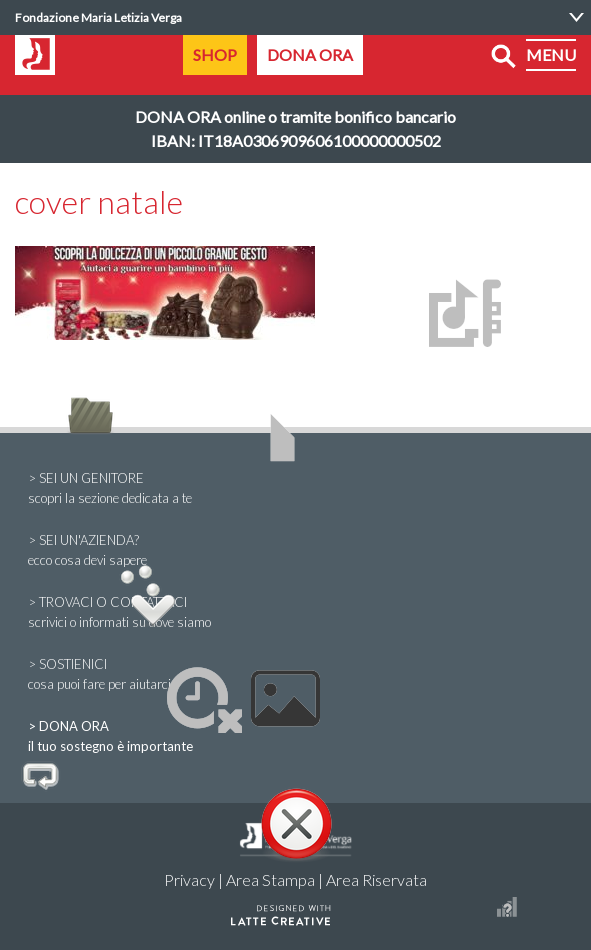 The image size is (591, 950). I want to click on open photo viewer application, so click(285, 700).